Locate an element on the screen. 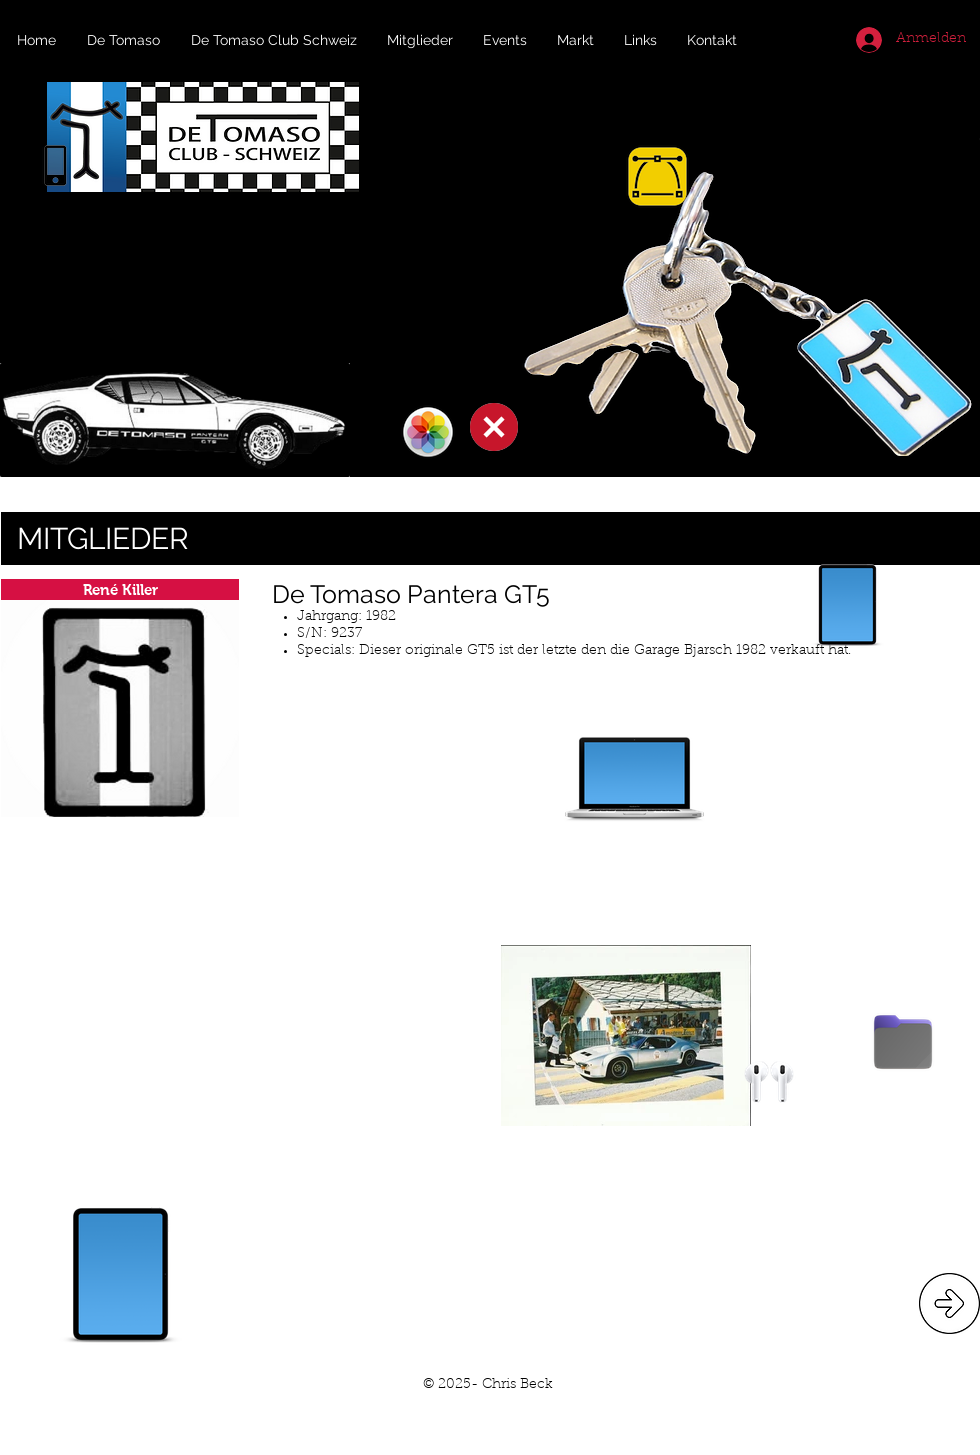 The height and width of the screenshot is (1455, 980). access shape style library in iMovie is located at coordinates (657, 176).